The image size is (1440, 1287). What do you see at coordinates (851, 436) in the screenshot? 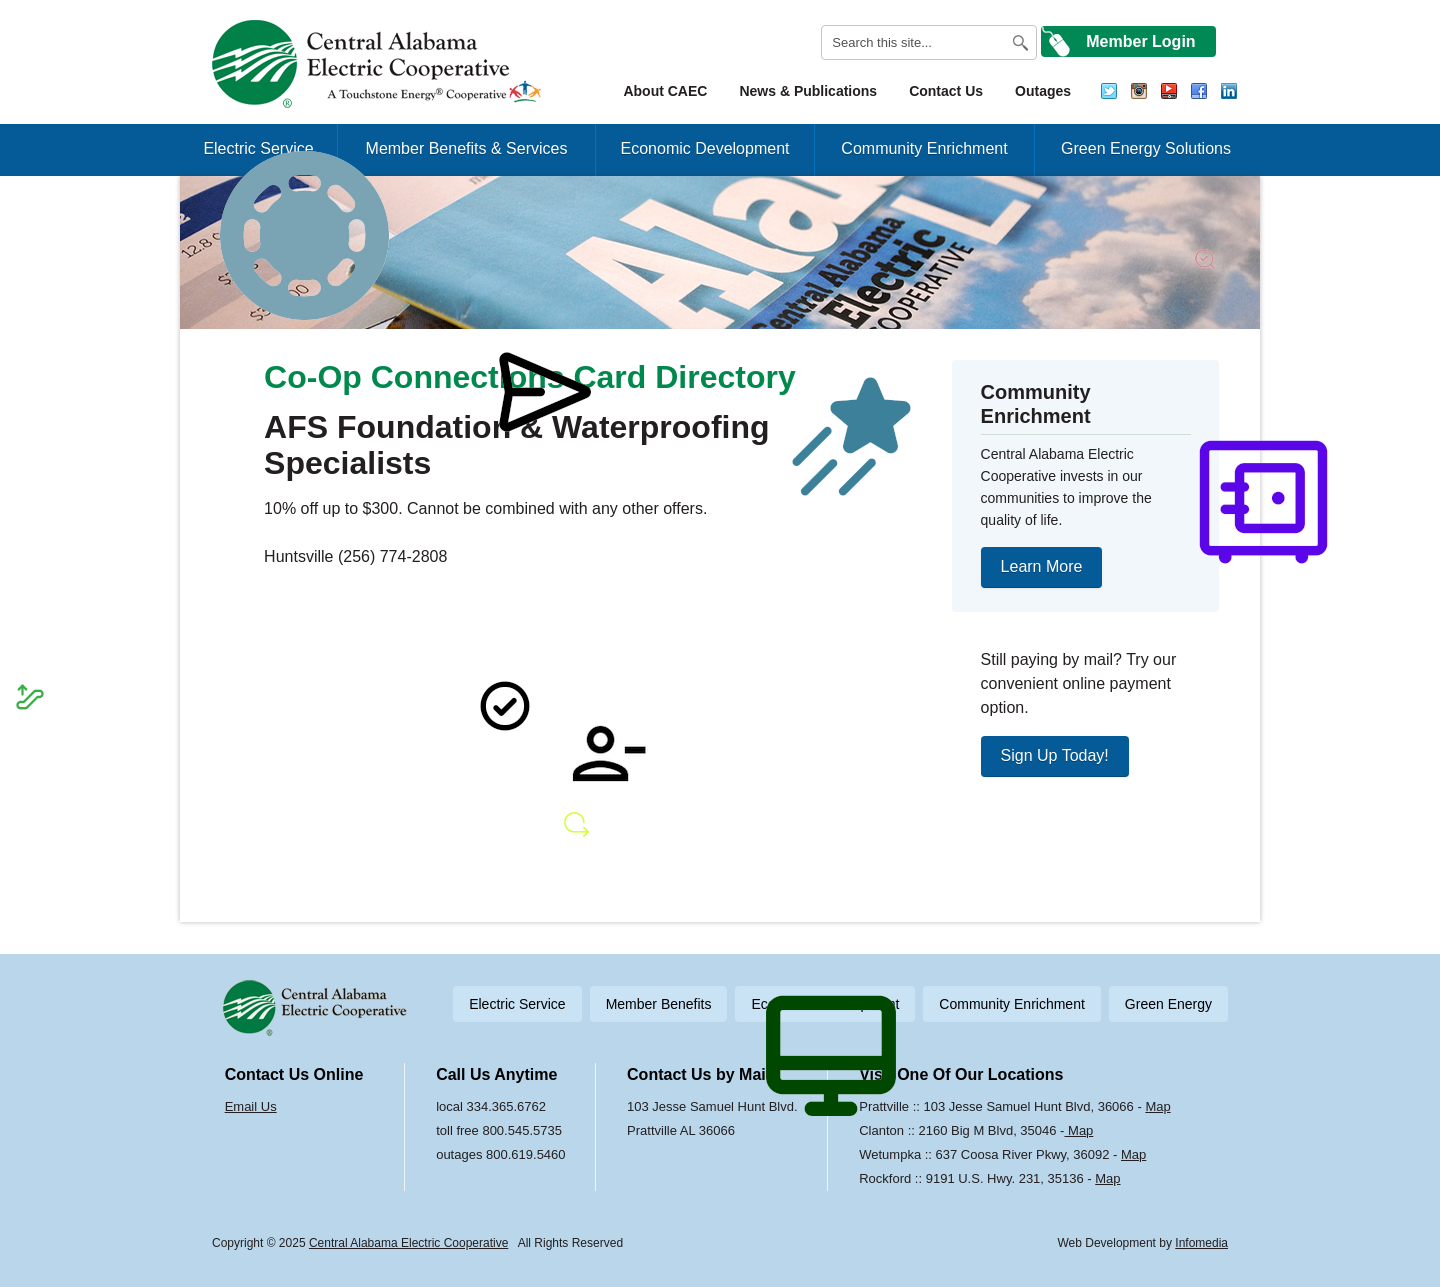
I see `mark as favorite or featured` at bounding box center [851, 436].